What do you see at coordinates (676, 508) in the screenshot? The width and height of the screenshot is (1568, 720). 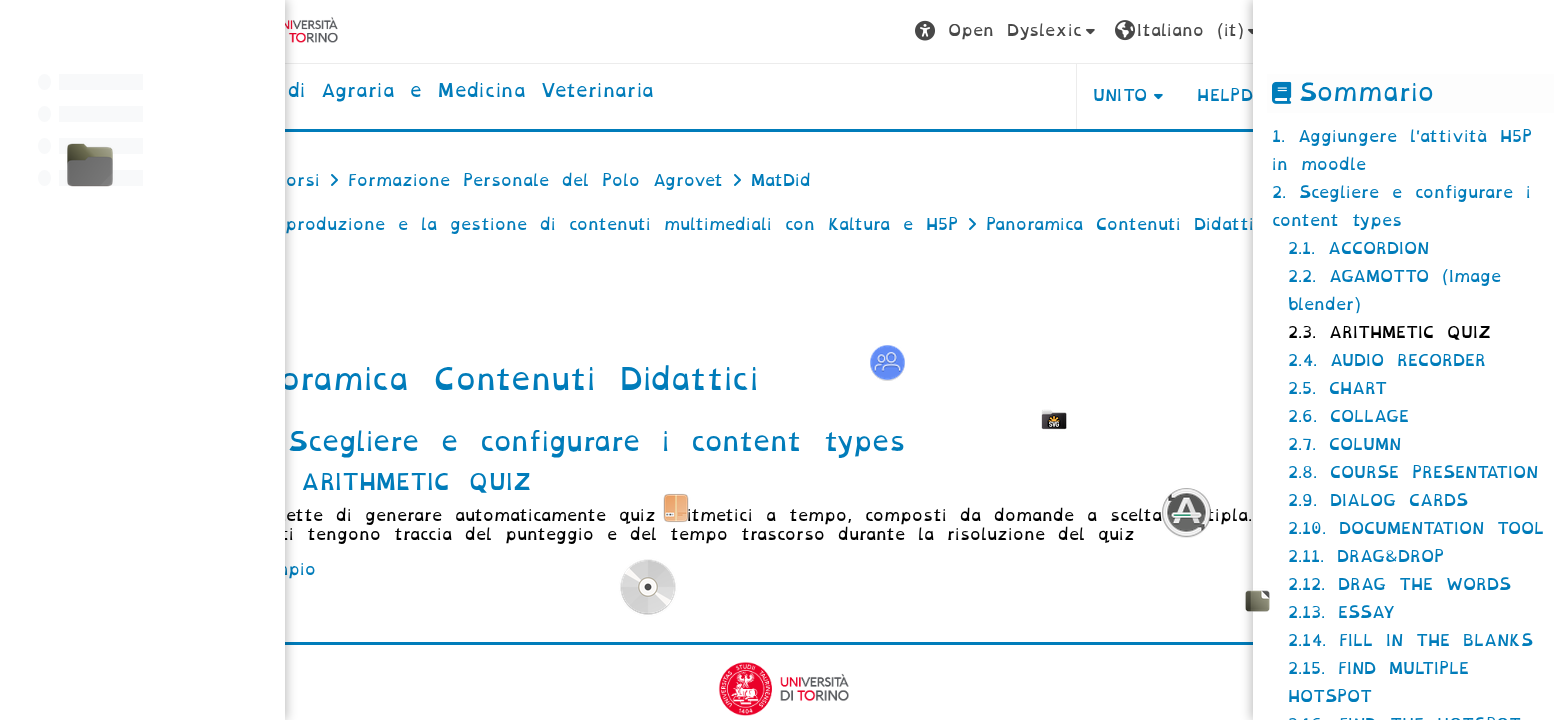 I see `a compressed or archived file` at bounding box center [676, 508].